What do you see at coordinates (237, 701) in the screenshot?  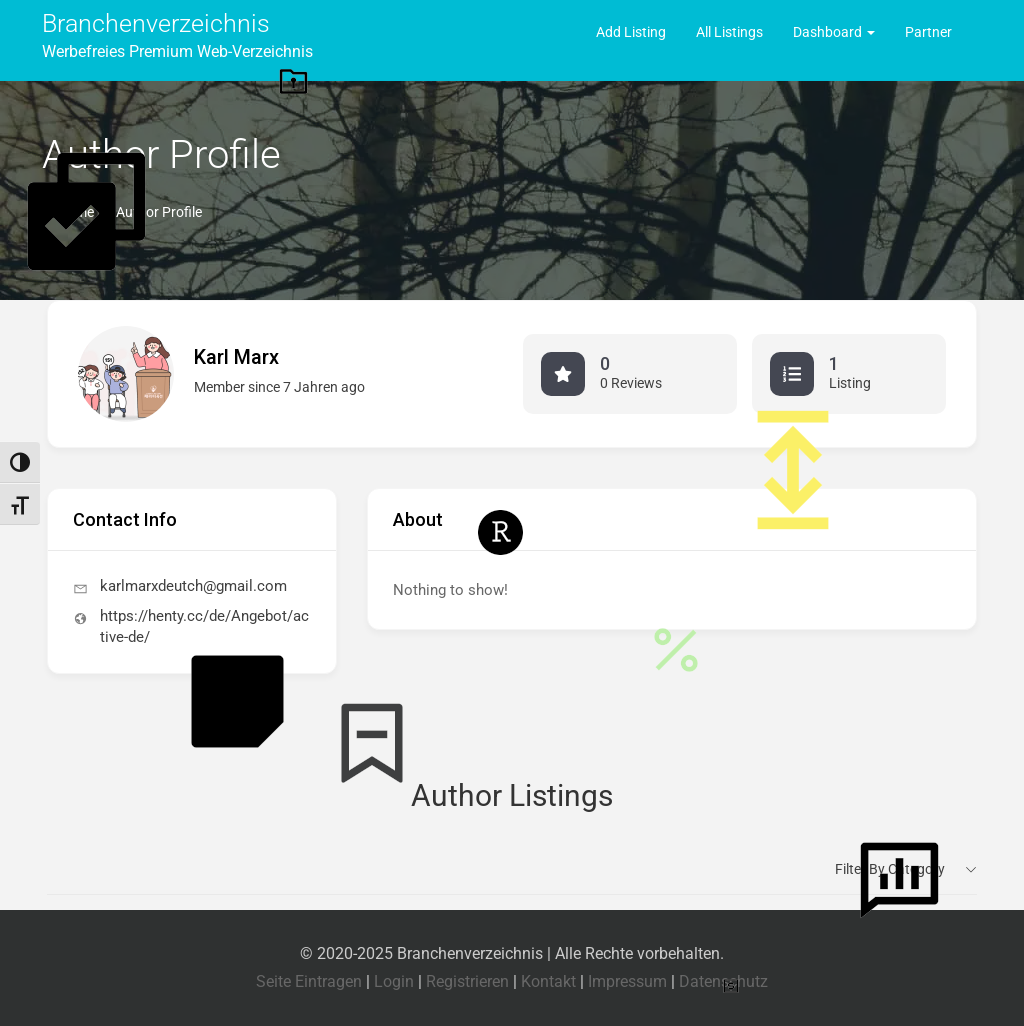 I see `create a new sticky note` at bounding box center [237, 701].